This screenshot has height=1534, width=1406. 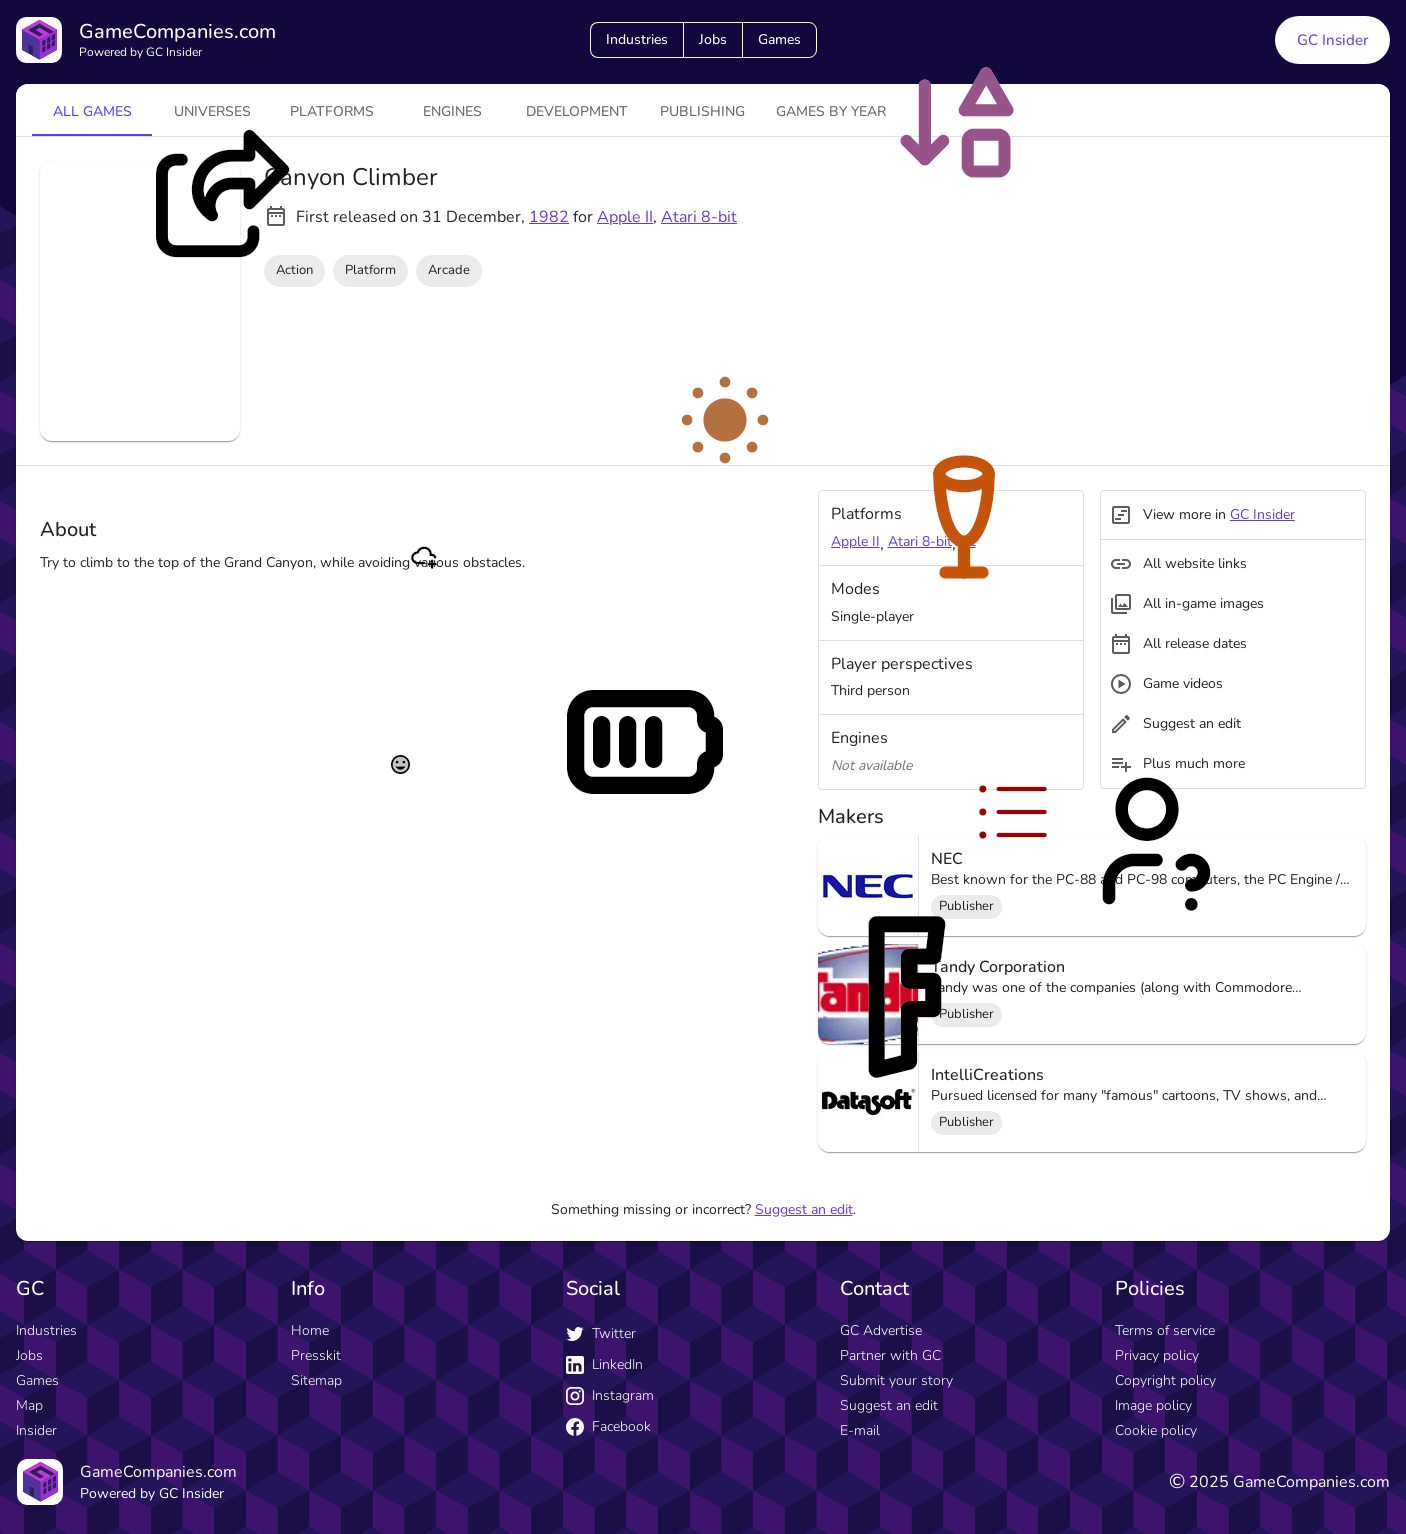 I want to click on indicates battery at 75% charge, so click(x=645, y=742).